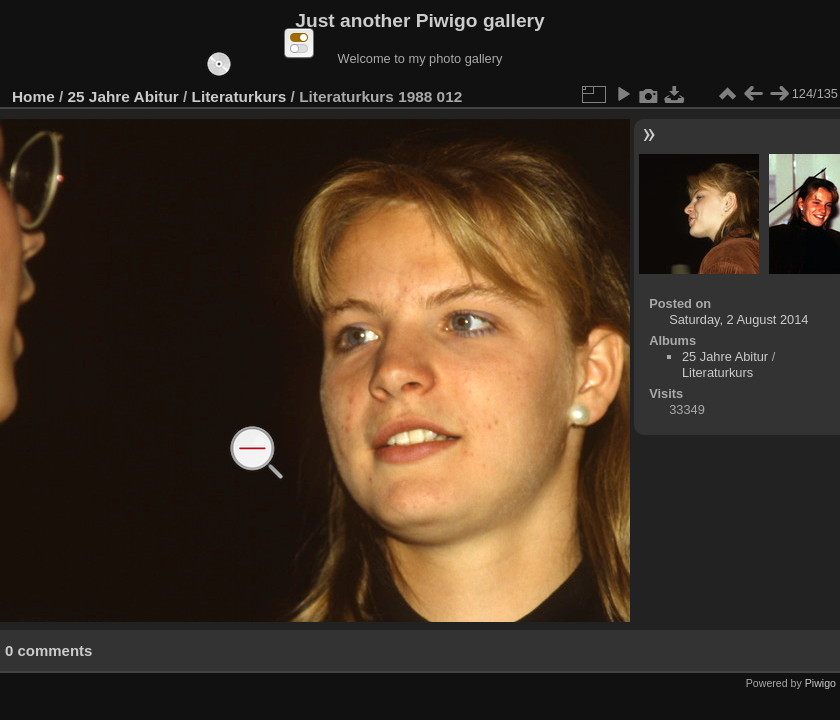 The image size is (840, 720). I want to click on access DVD-RAM drive or disc contents, so click(219, 64).